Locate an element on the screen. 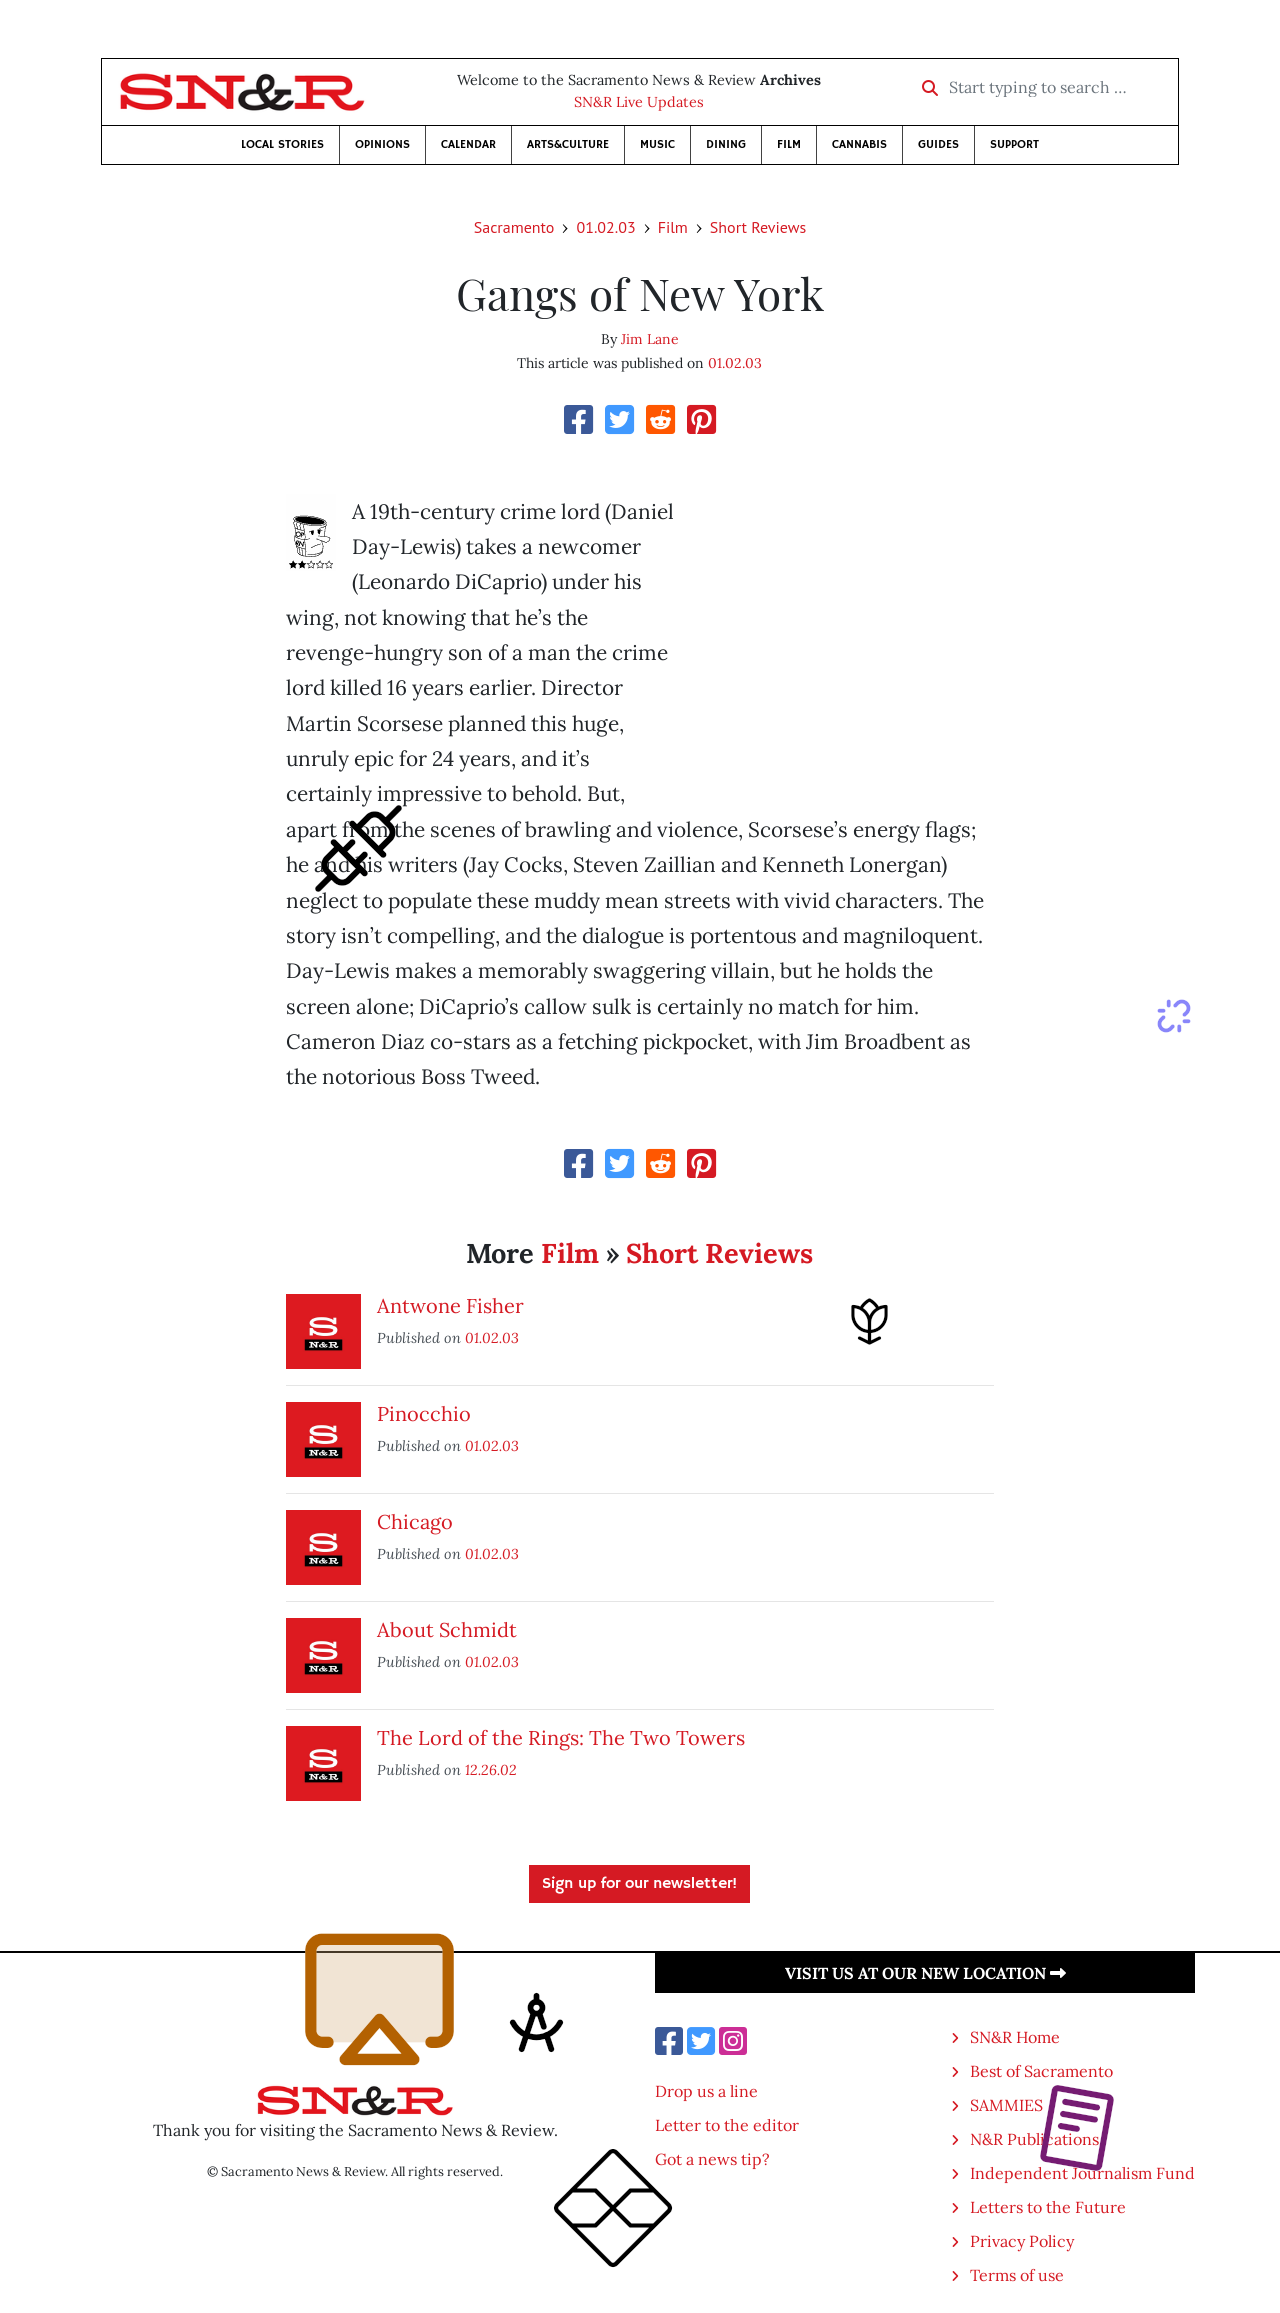 Image resolution: width=1280 pixels, height=2313 pixels. connect or pair devices is located at coordinates (358, 848).